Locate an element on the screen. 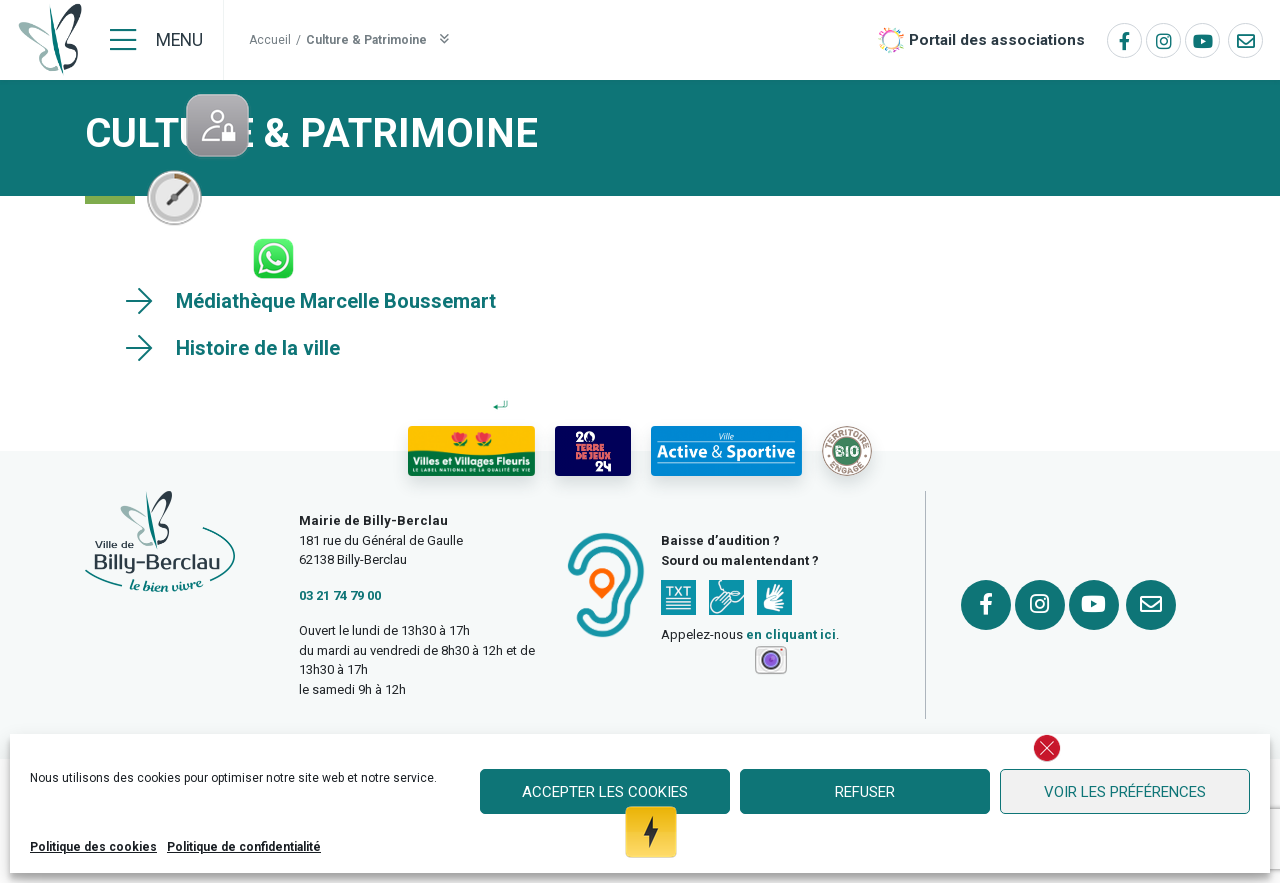  manage network information service (NIS) user settings is located at coordinates (217, 126).